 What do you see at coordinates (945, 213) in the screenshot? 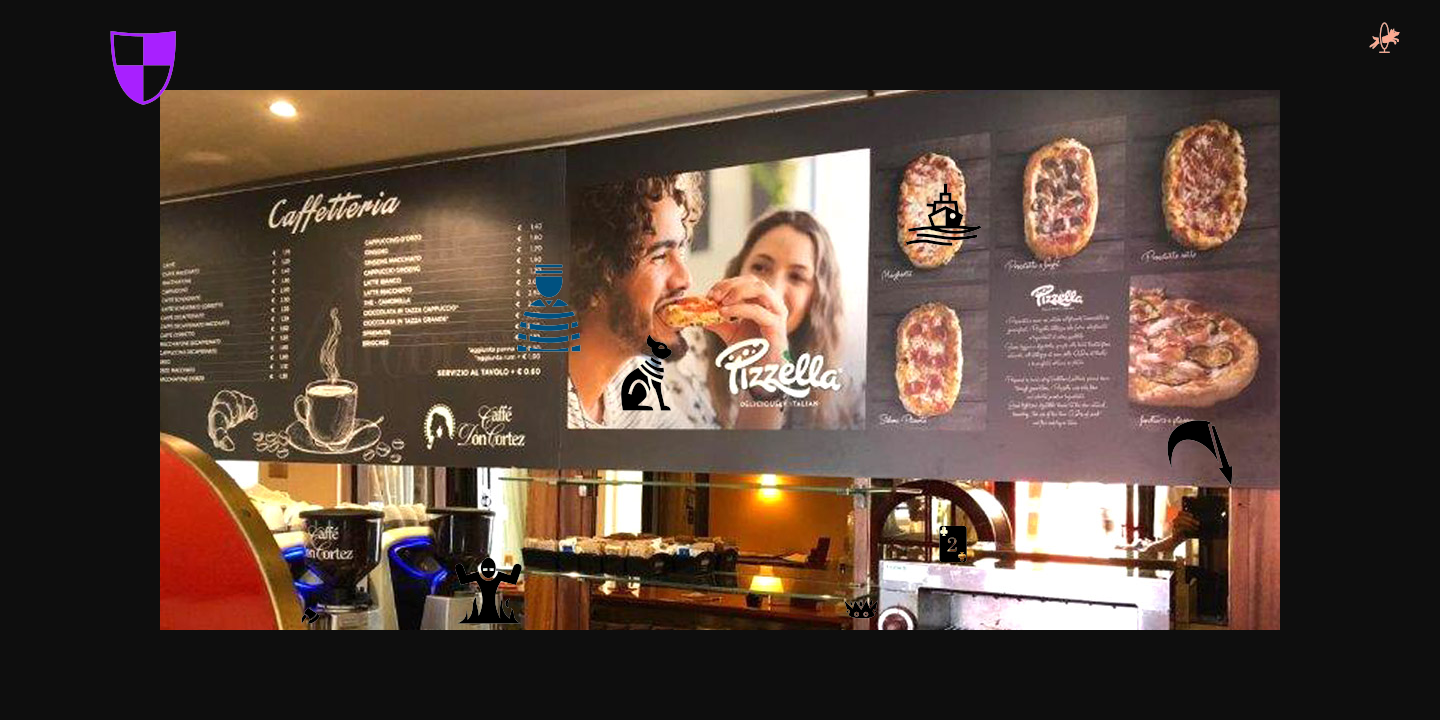
I see `select cruiser ship unit` at bounding box center [945, 213].